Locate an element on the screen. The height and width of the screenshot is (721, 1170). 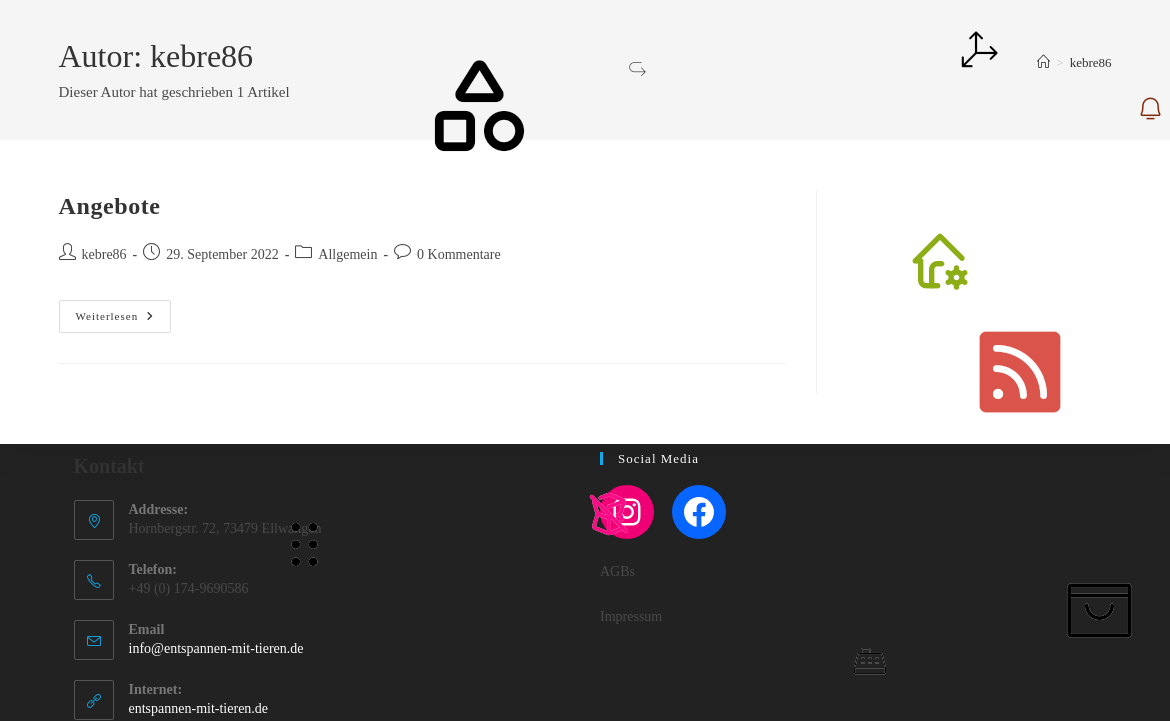
access point of sale system is located at coordinates (870, 663).